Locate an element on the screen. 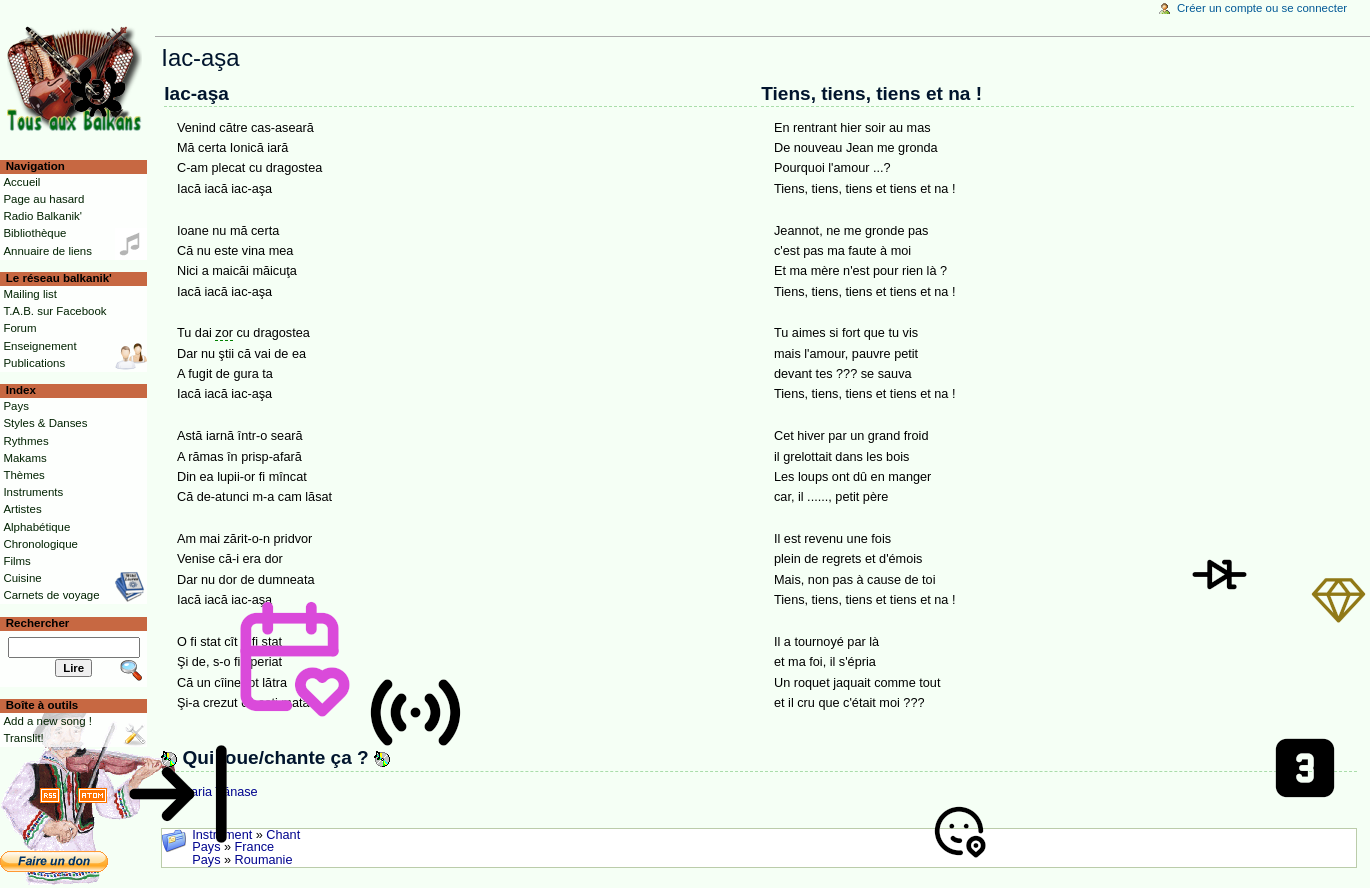  open Sketch design application is located at coordinates (1338, 599).